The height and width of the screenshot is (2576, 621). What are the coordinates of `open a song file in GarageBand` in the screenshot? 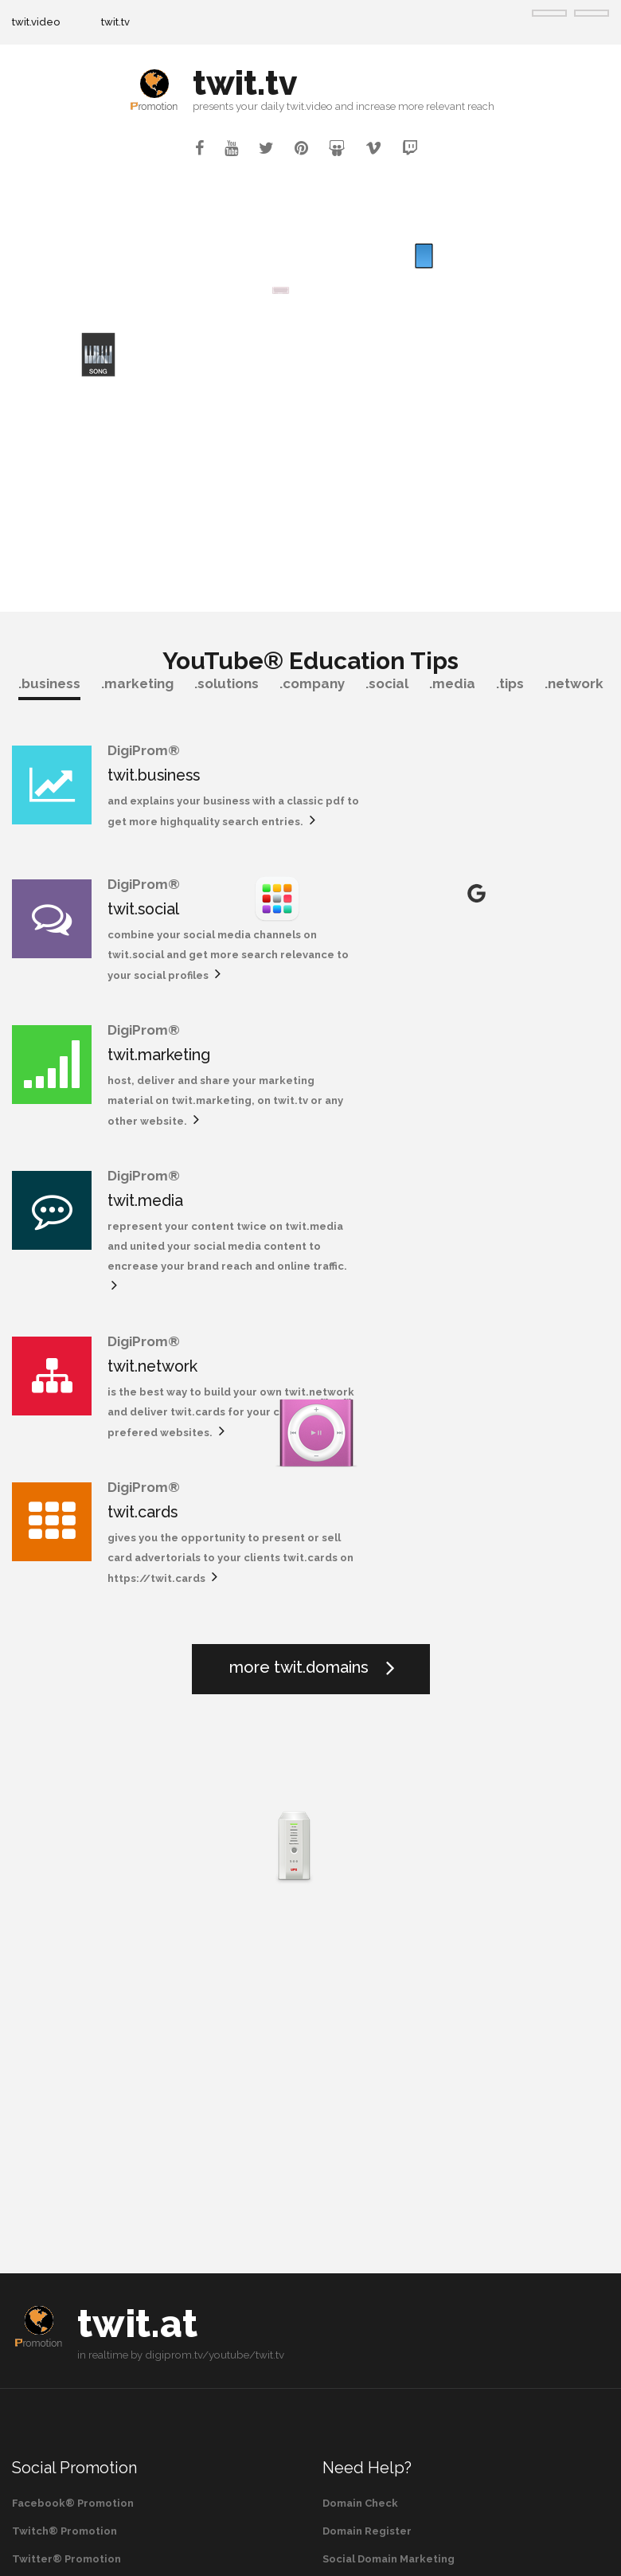 It's located at (98, 355).